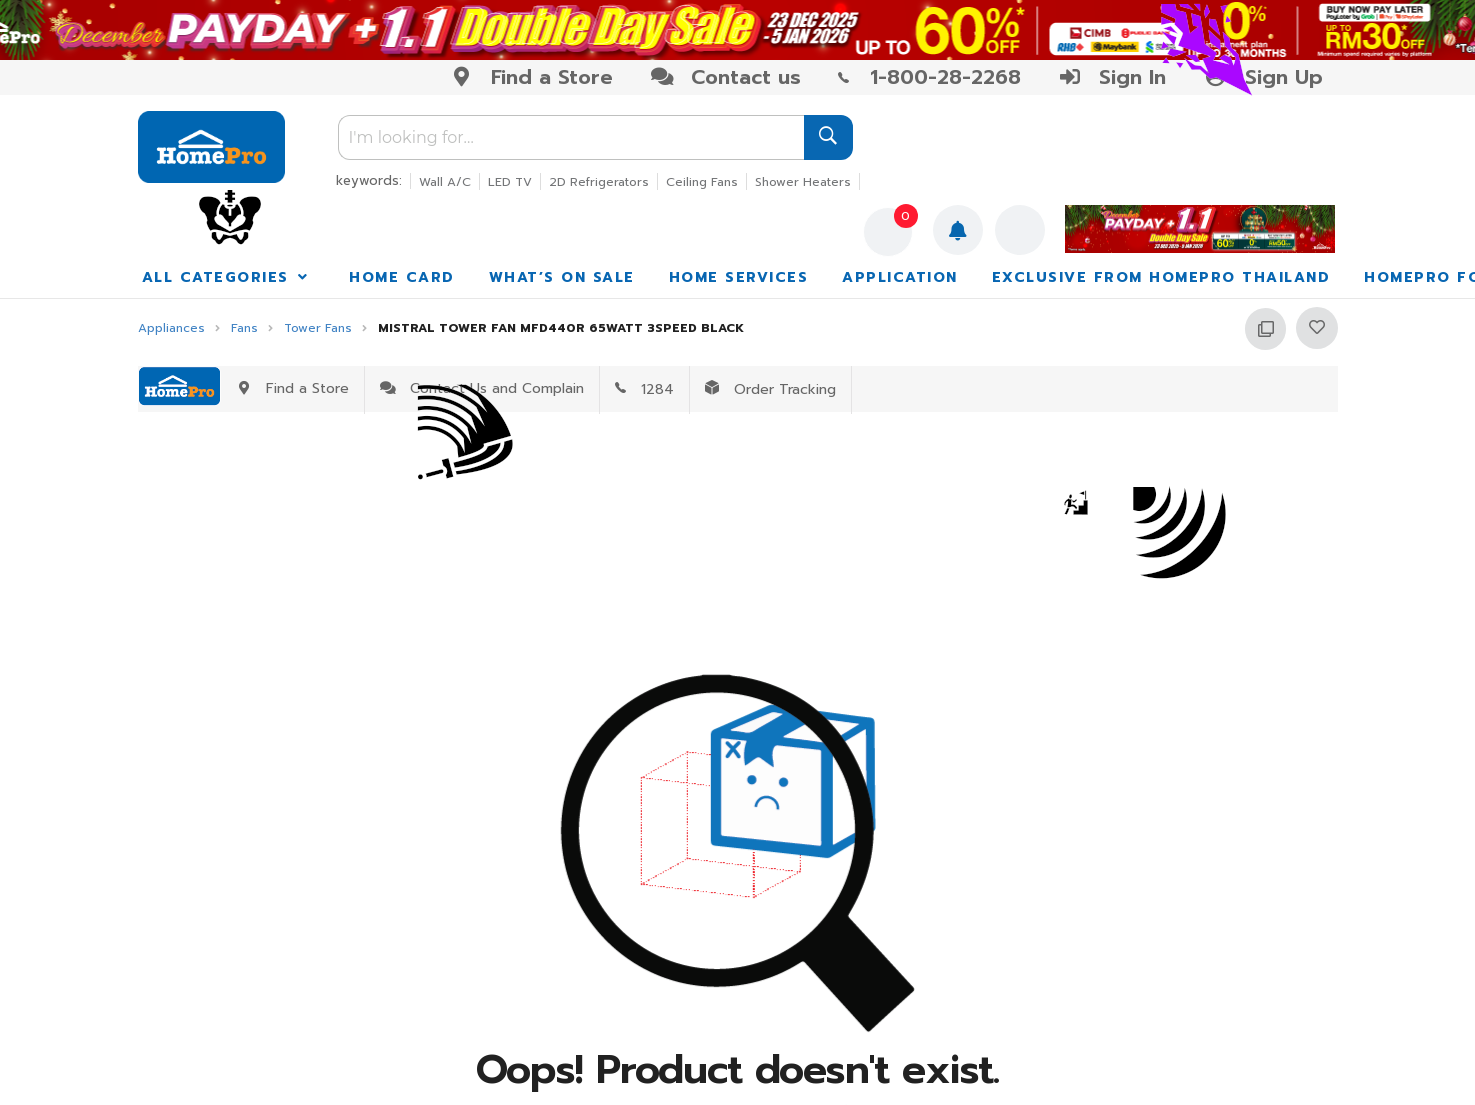 Image resolution: width=1475 pixels, height=1105 pixels. Describe the element at coordinates (1206, 49) in the screenshot. I see `select ice spear ability or spell` at that location.